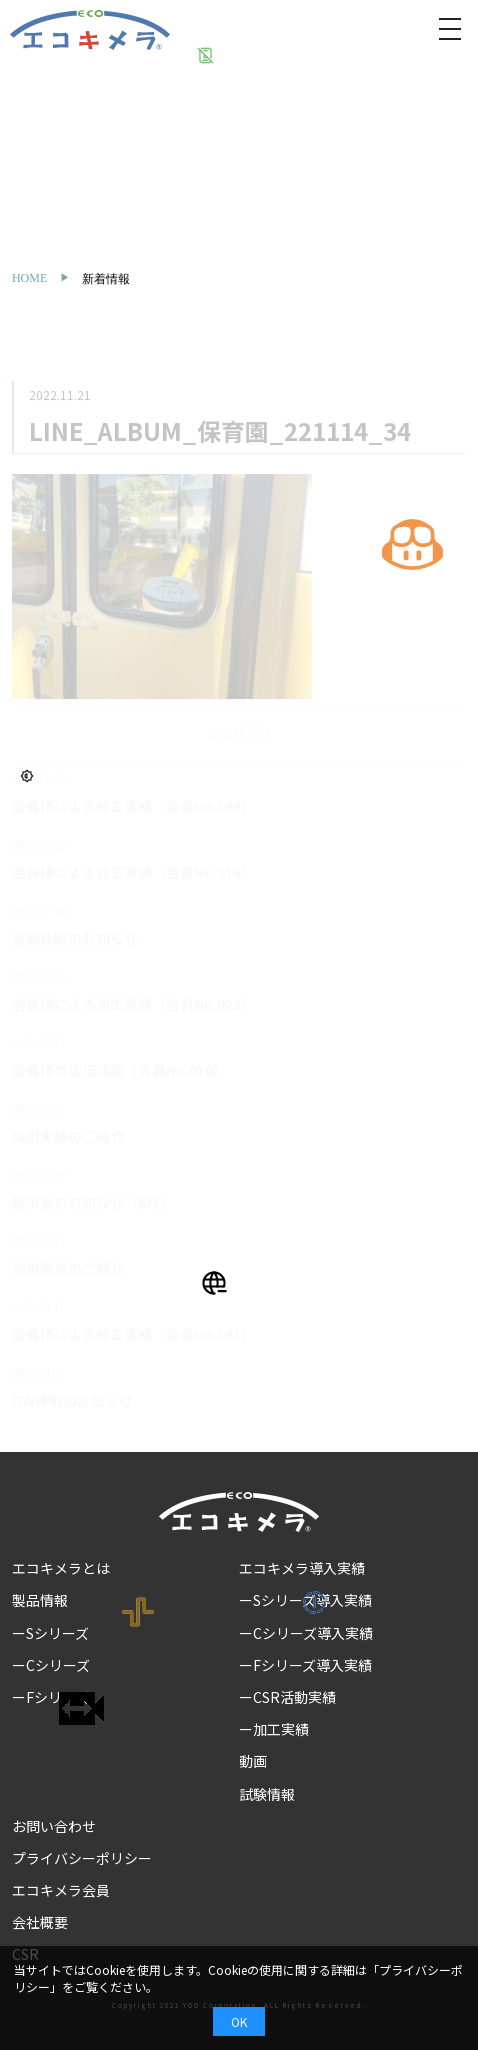  I want to click on switch between front and rear camera during video recording, so click(81, 1708).